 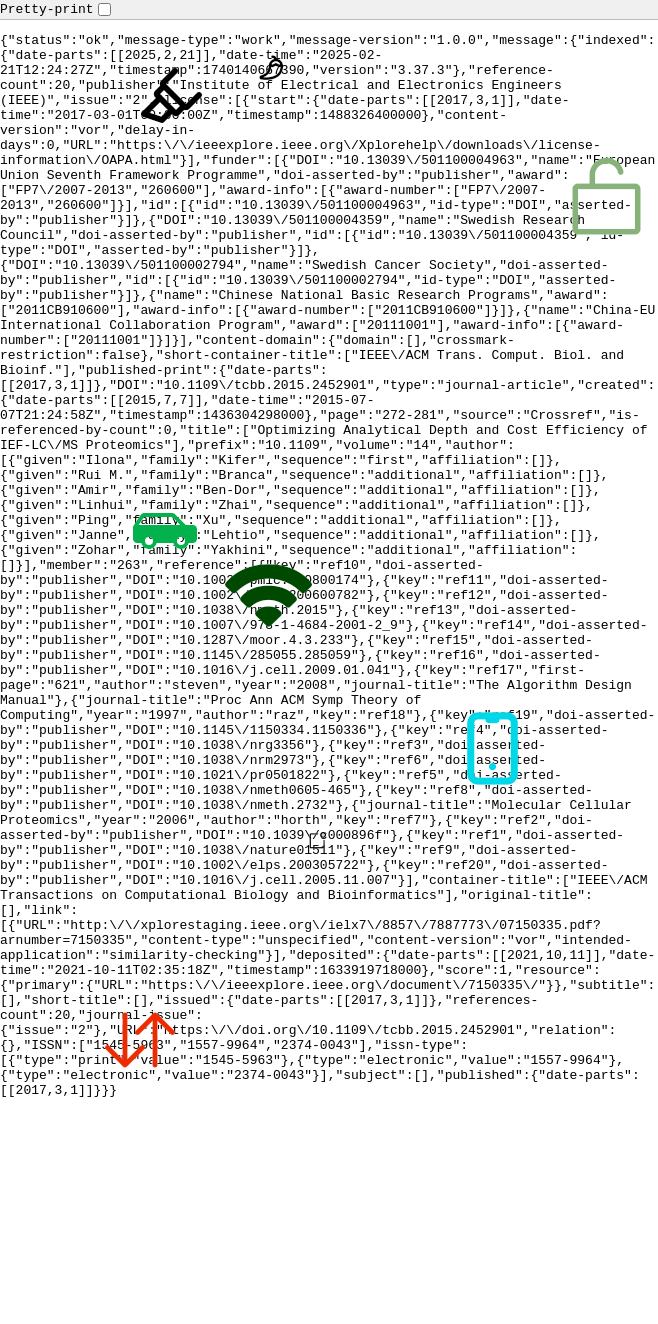 I want to click on indicates new notifications or alerts, so click(x=317, y=840).